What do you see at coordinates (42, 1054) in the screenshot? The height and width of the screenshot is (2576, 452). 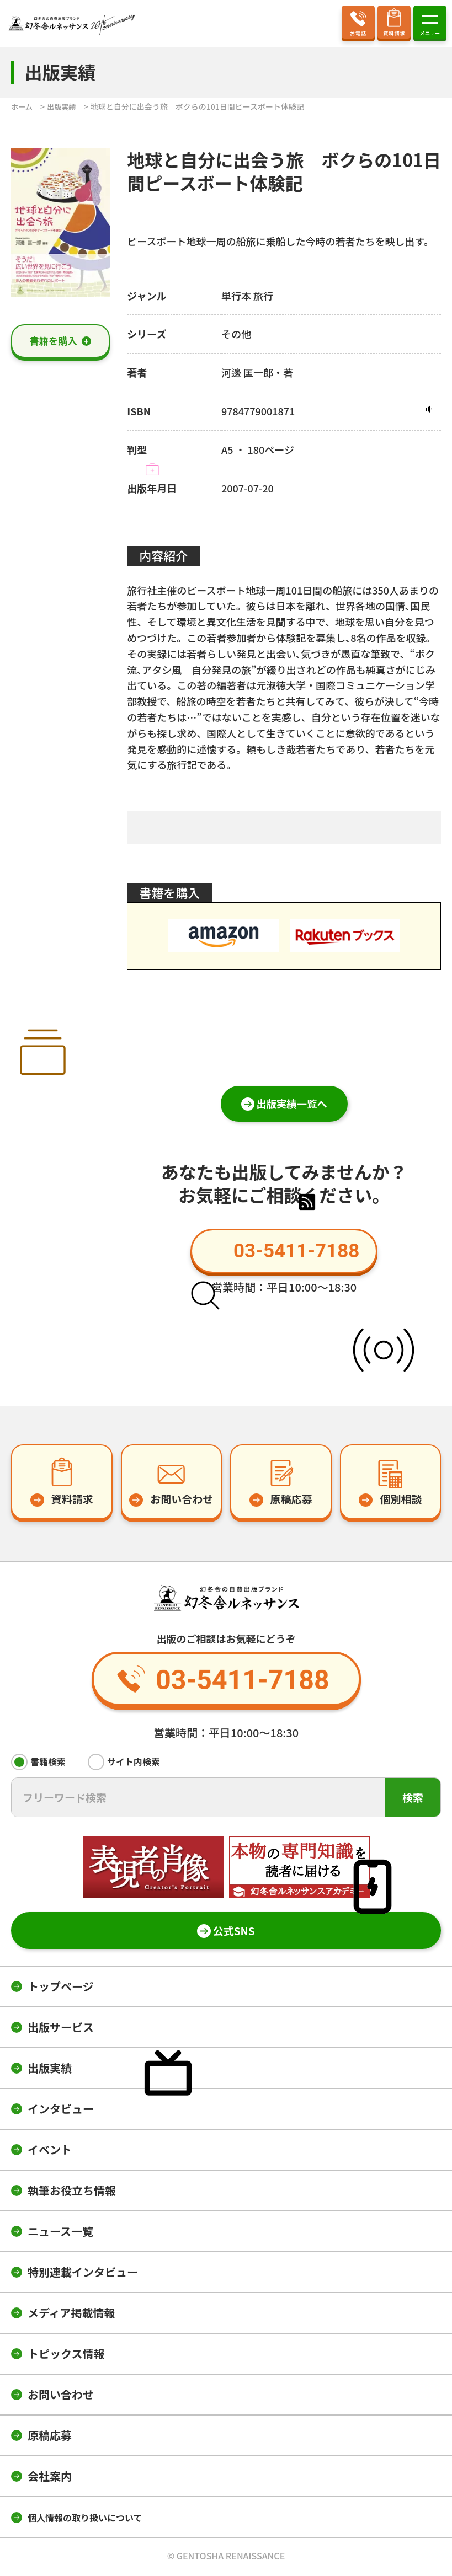 I see `view stacked cards or layers` at bounding box center [42, 1054].